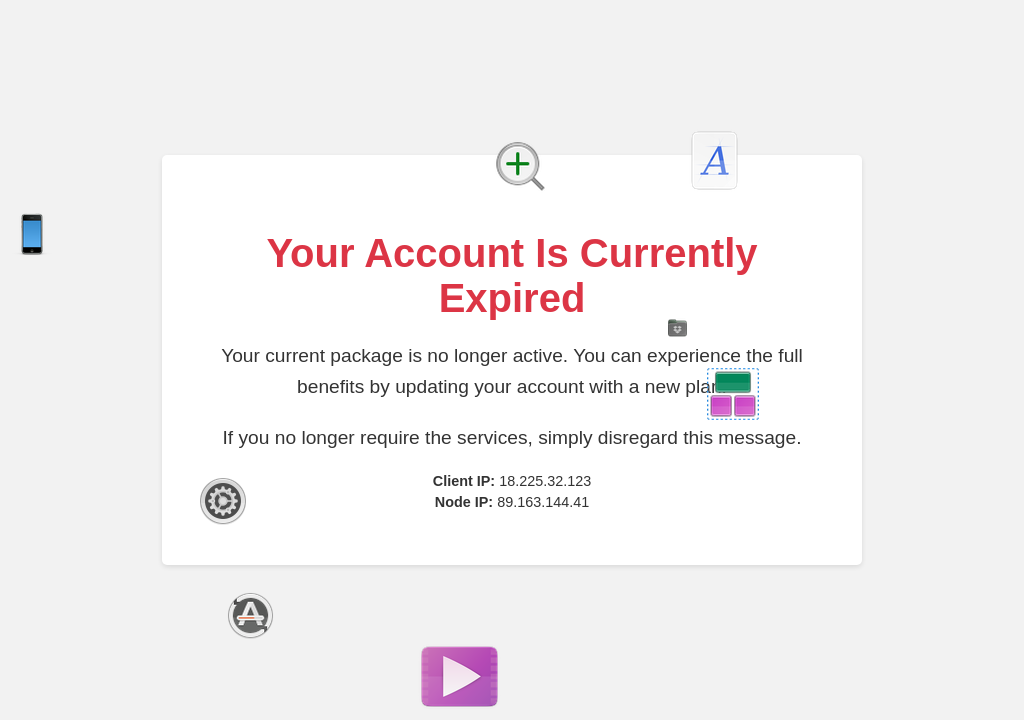  Describe the element at coordinates (459, 676) in the screenshot. I see `open celluloid media player` at that location.